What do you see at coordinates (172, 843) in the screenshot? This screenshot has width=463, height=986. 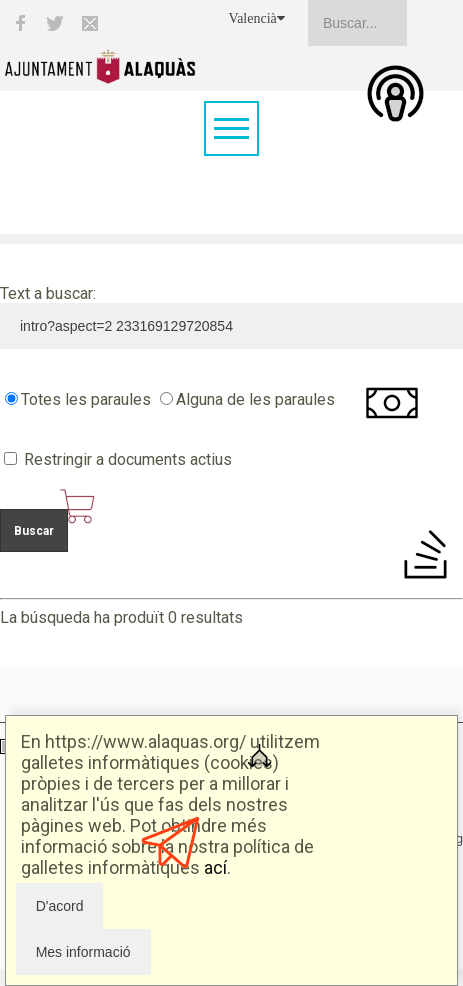 I see `open Telegram messaging app` at bounding box center [172, 843].